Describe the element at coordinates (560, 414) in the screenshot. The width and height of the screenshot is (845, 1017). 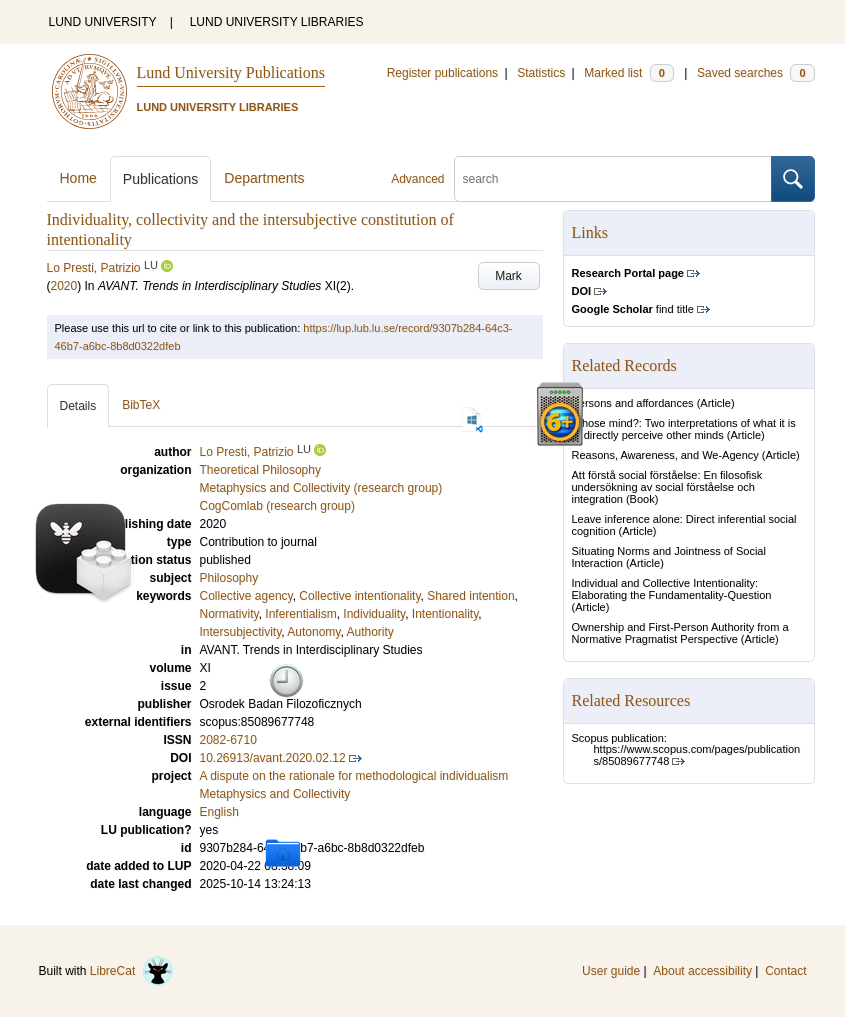
I see `RAID 6+ storage configuration or array` at that location.